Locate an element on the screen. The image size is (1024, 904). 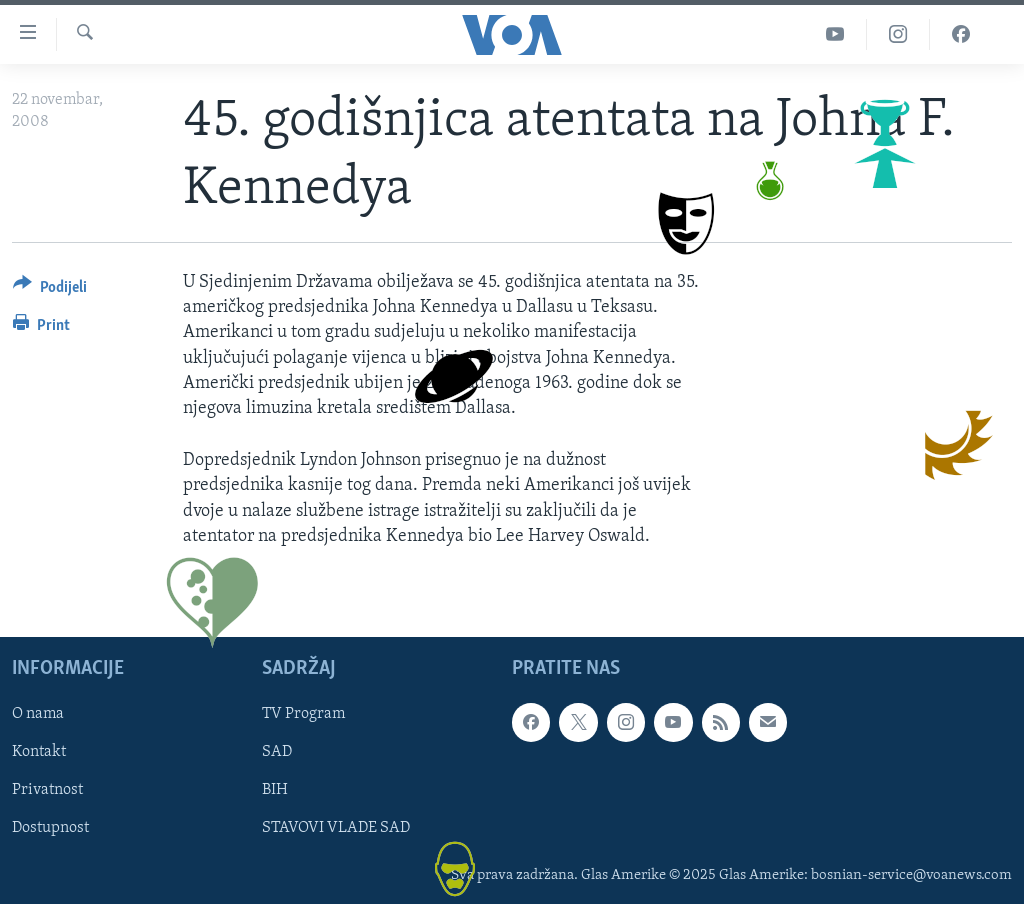
indicates partial health or damage in a game is located at coordinates (212, 602).